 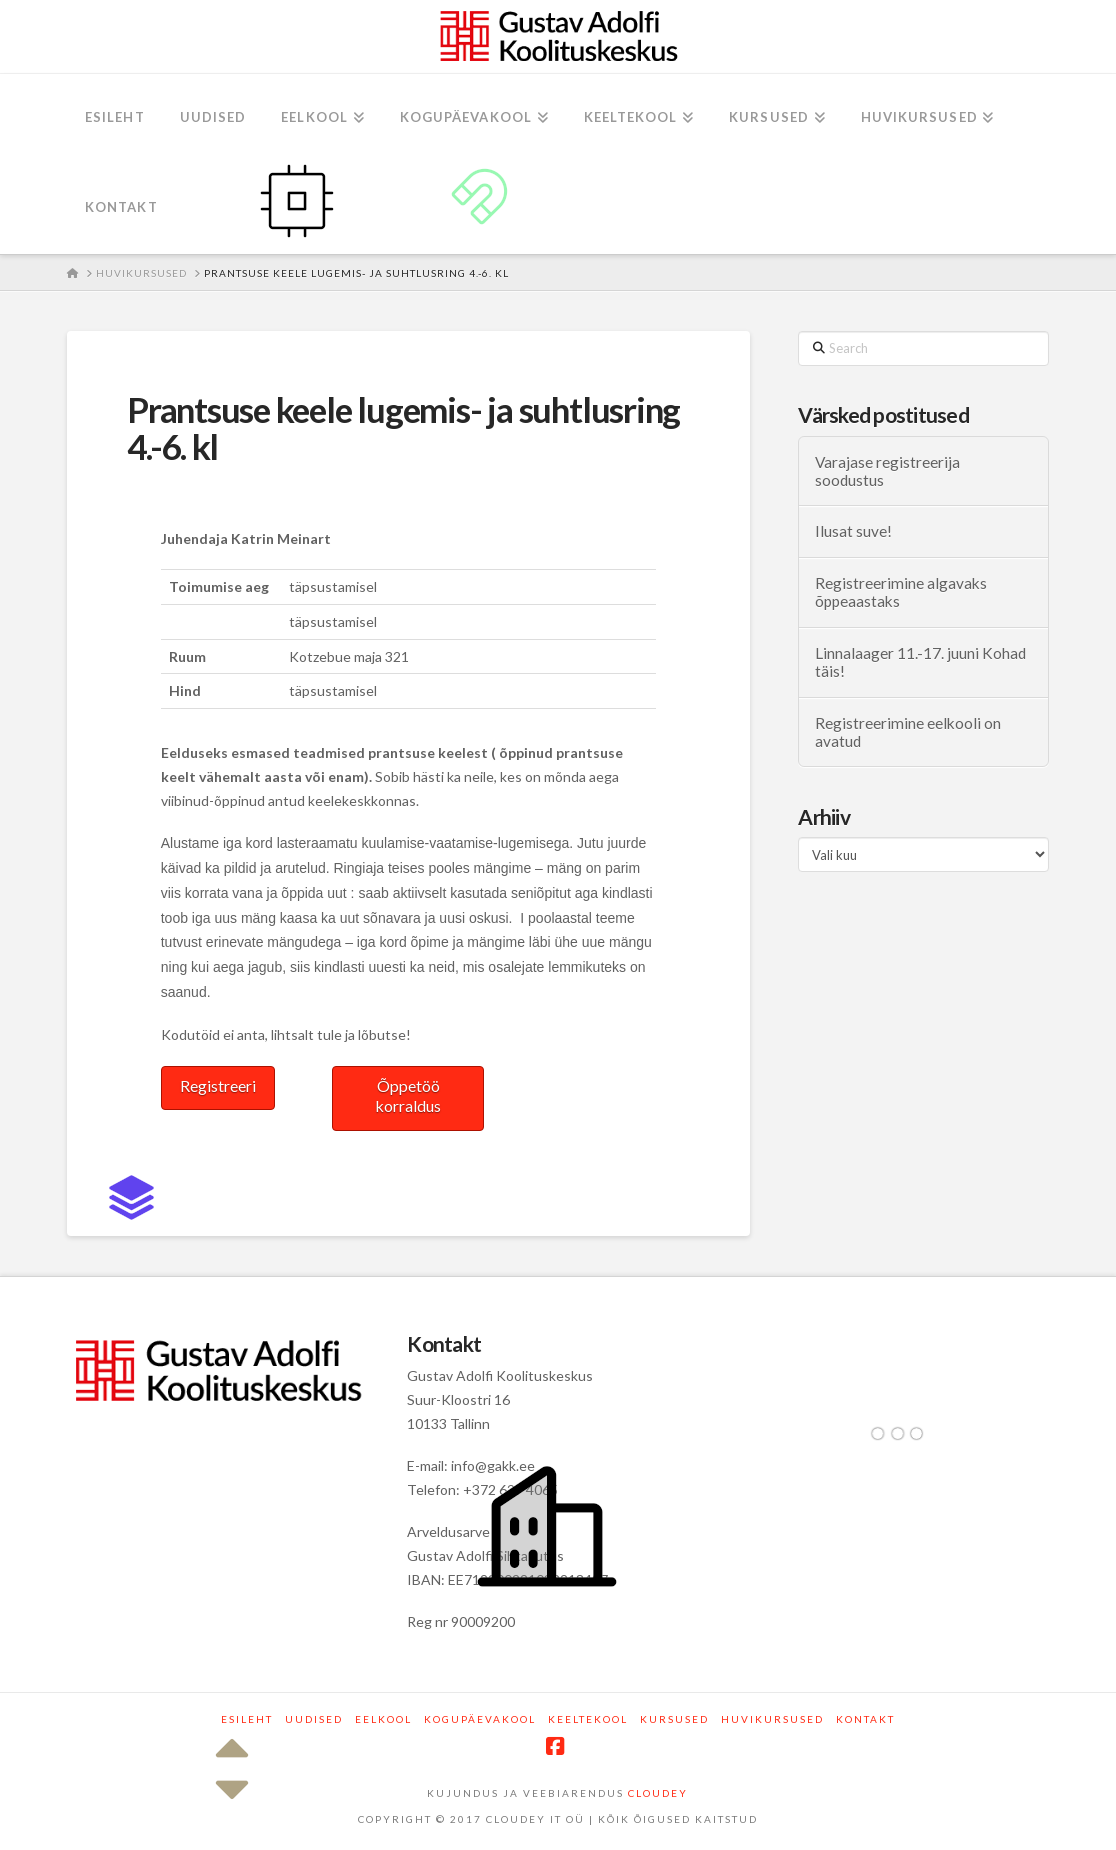 What do you see at coordinates (131, 1197) in the screenshot?
I see `view layers or stacked content` at bounding box center [131, 1197].